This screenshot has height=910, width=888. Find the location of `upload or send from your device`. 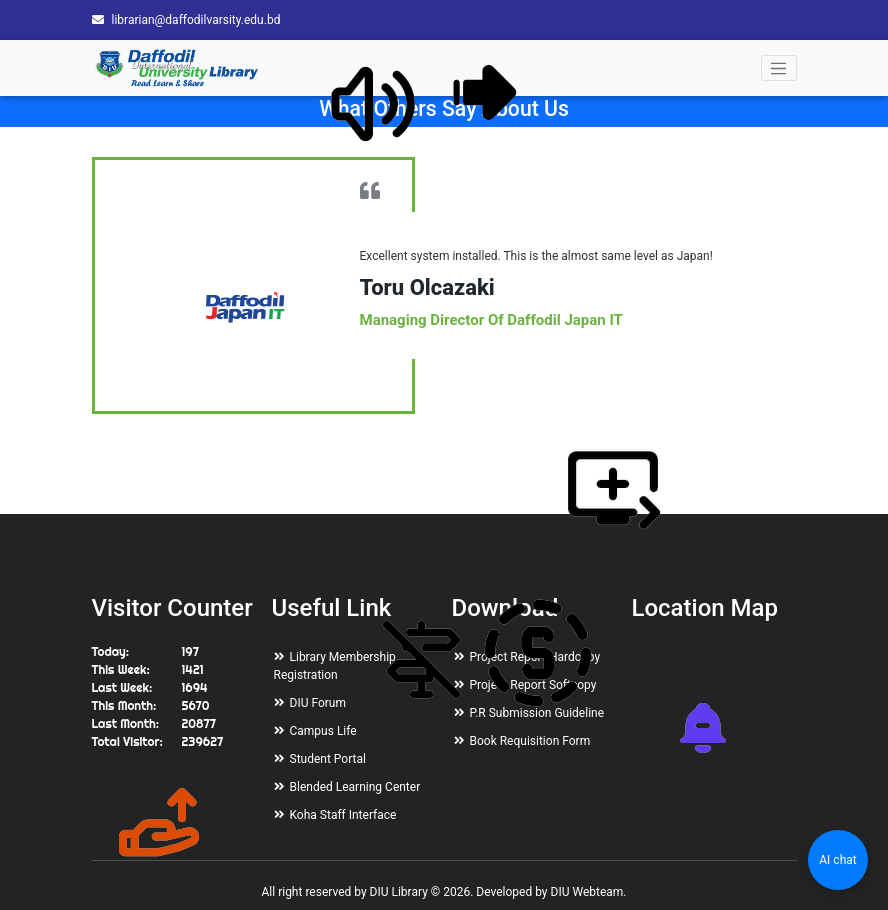

upload or send from your device is located at coordinates (161, 826).